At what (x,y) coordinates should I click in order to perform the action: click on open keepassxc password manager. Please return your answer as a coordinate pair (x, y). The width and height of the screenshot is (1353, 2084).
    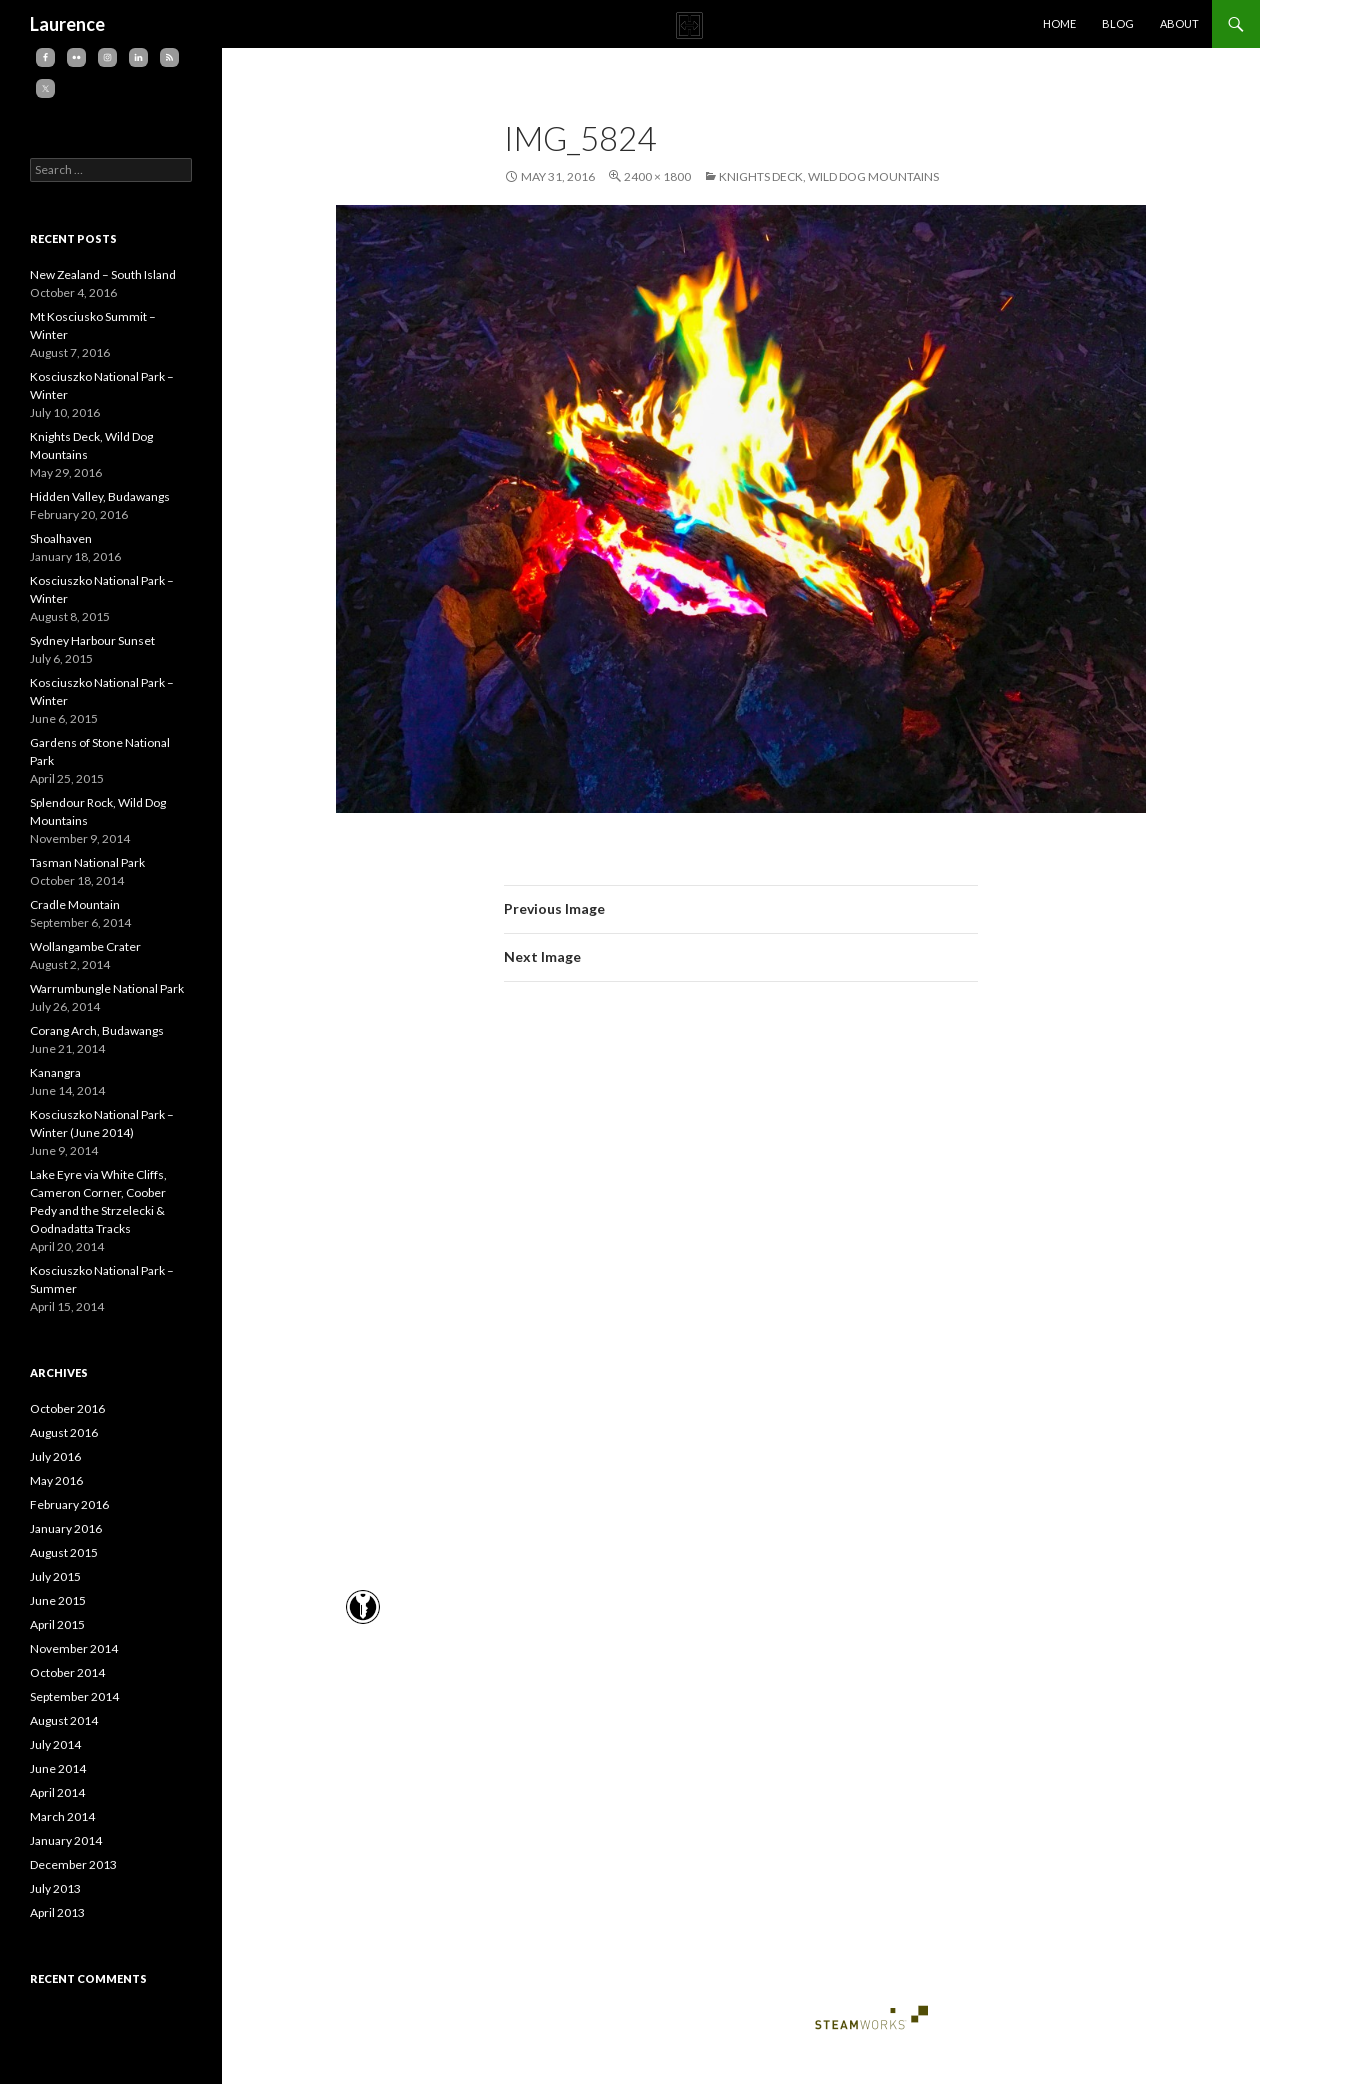
    Looking at the image, I should click on (363, 1607).